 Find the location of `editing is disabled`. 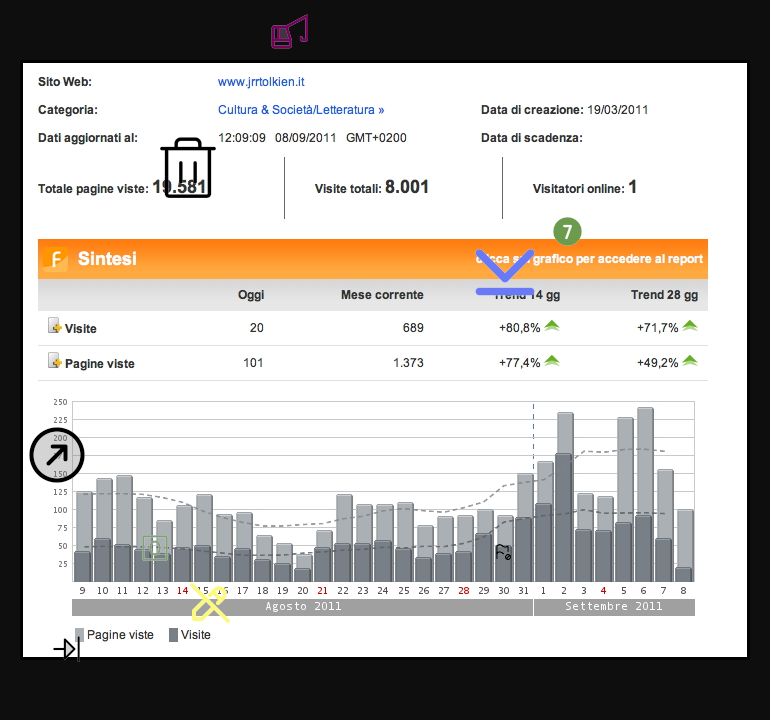

editing is disabled is located at coordinates (210, 603).